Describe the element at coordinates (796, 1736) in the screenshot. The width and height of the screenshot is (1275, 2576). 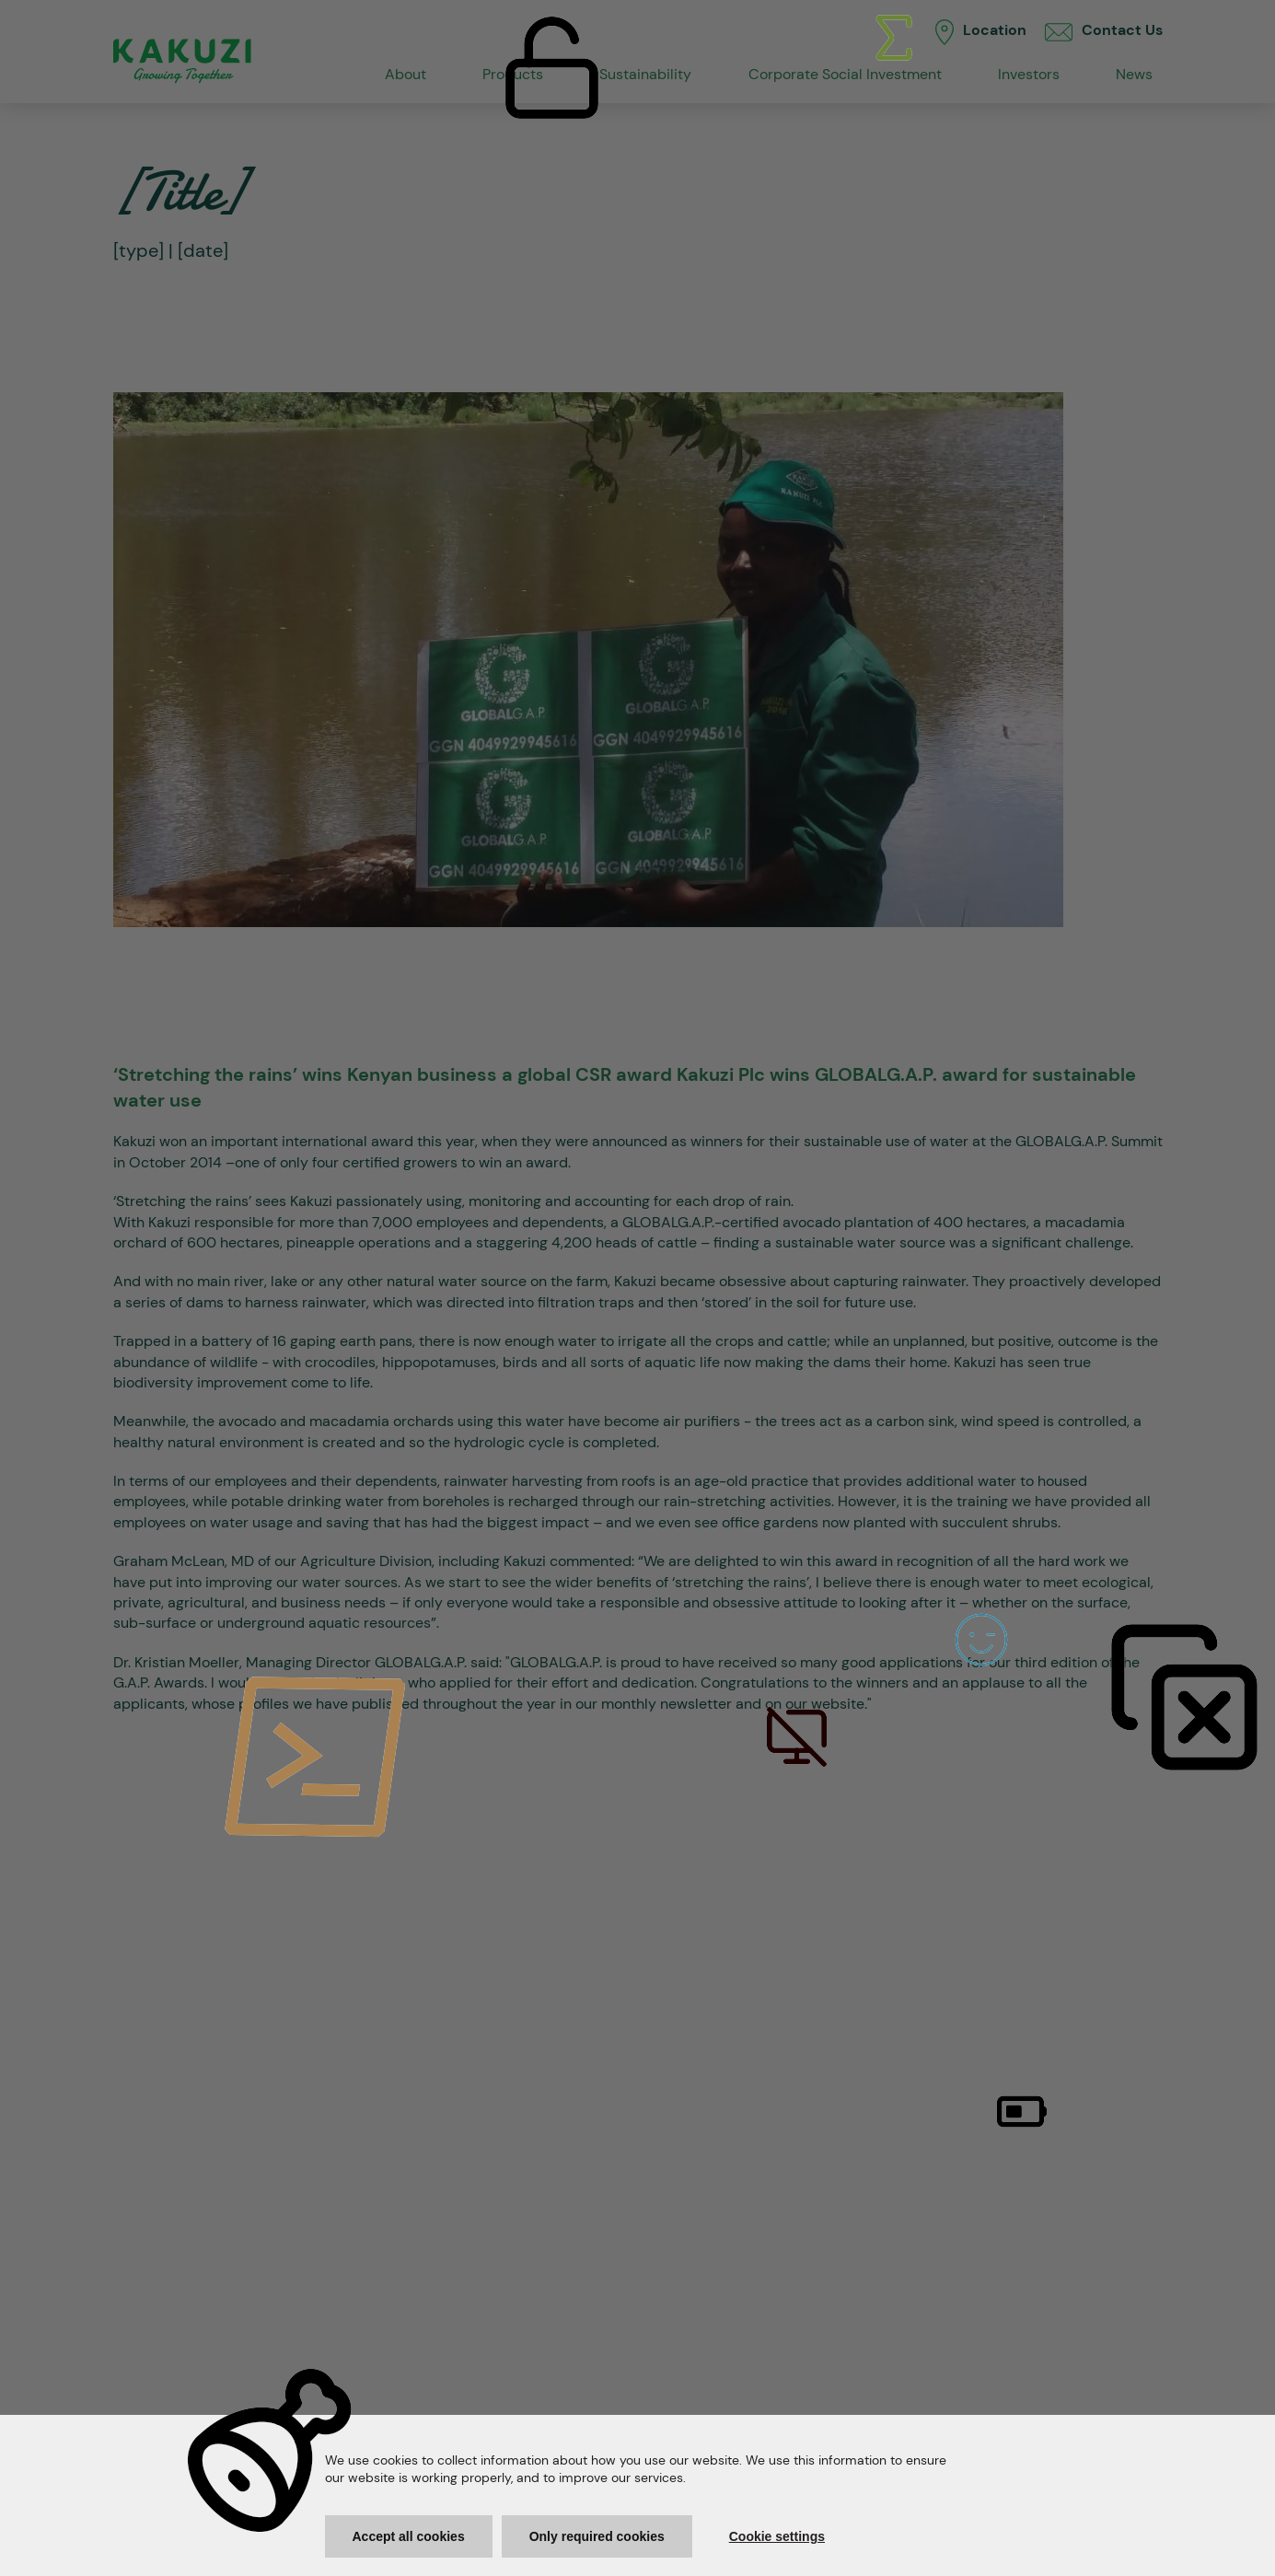
I see `disable display or screen sharing` at that location.